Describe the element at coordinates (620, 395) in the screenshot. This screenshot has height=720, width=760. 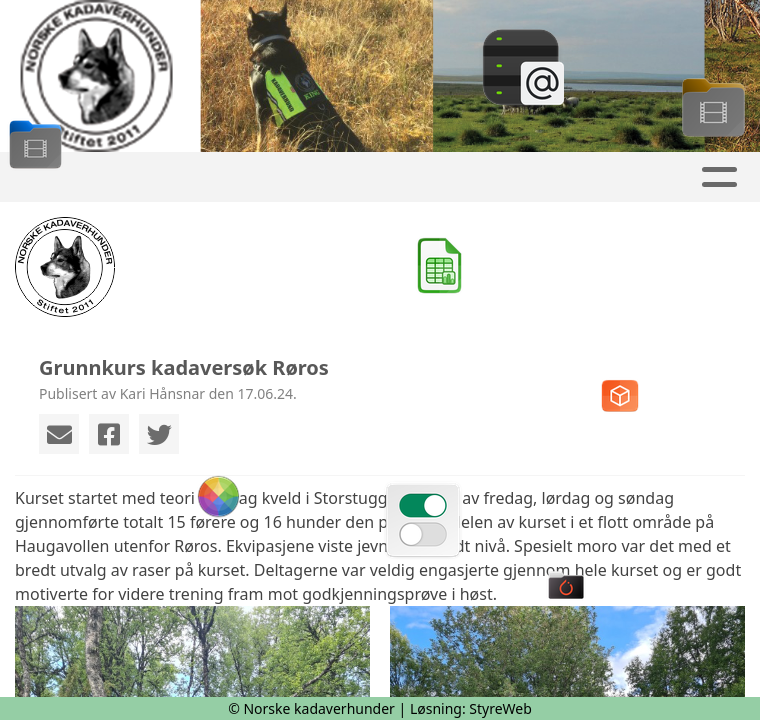
I see `open a 3D model file` at that location.